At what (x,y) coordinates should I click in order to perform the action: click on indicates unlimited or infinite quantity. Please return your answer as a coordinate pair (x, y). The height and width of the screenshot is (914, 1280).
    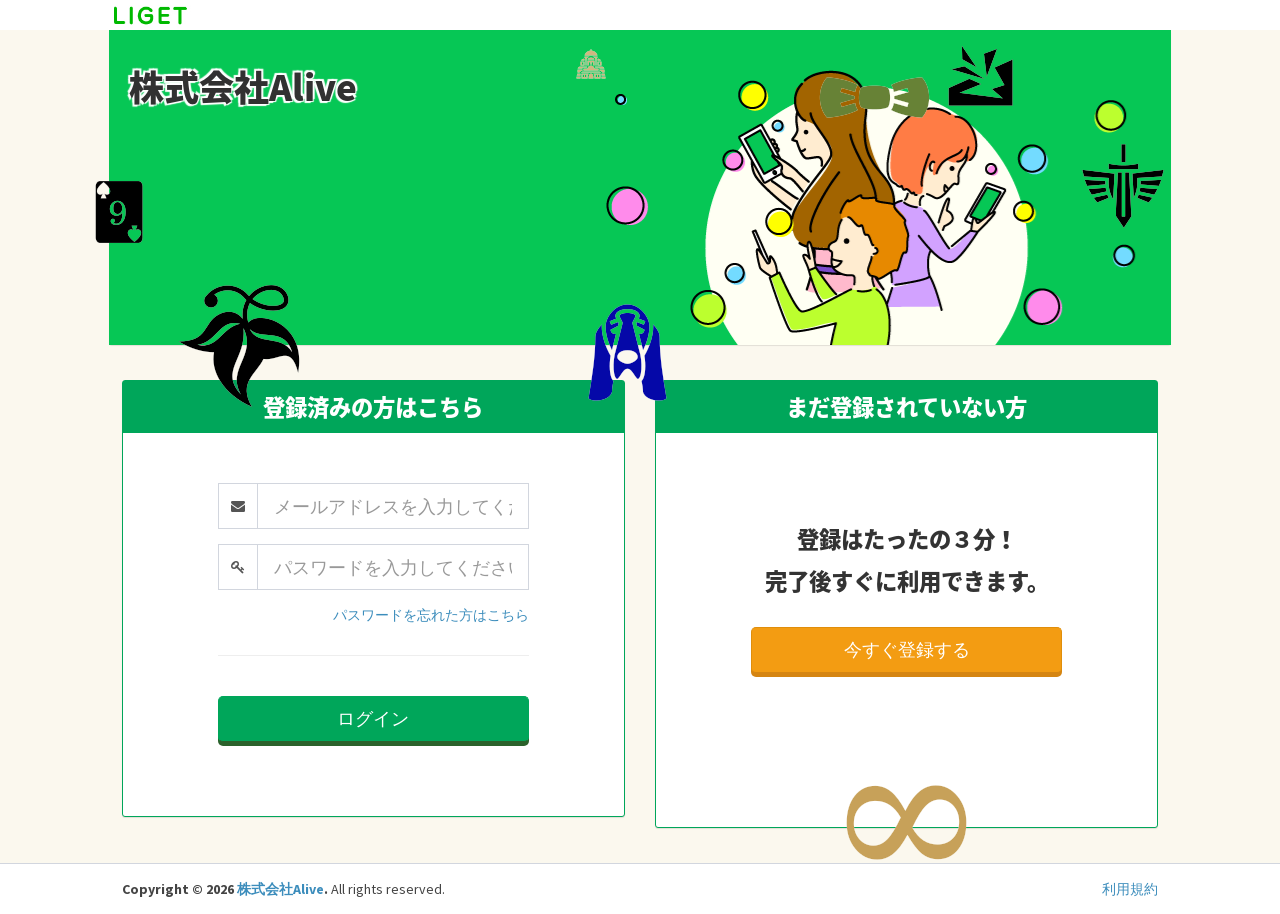
    Looking at the image, I should click on (906, 822).